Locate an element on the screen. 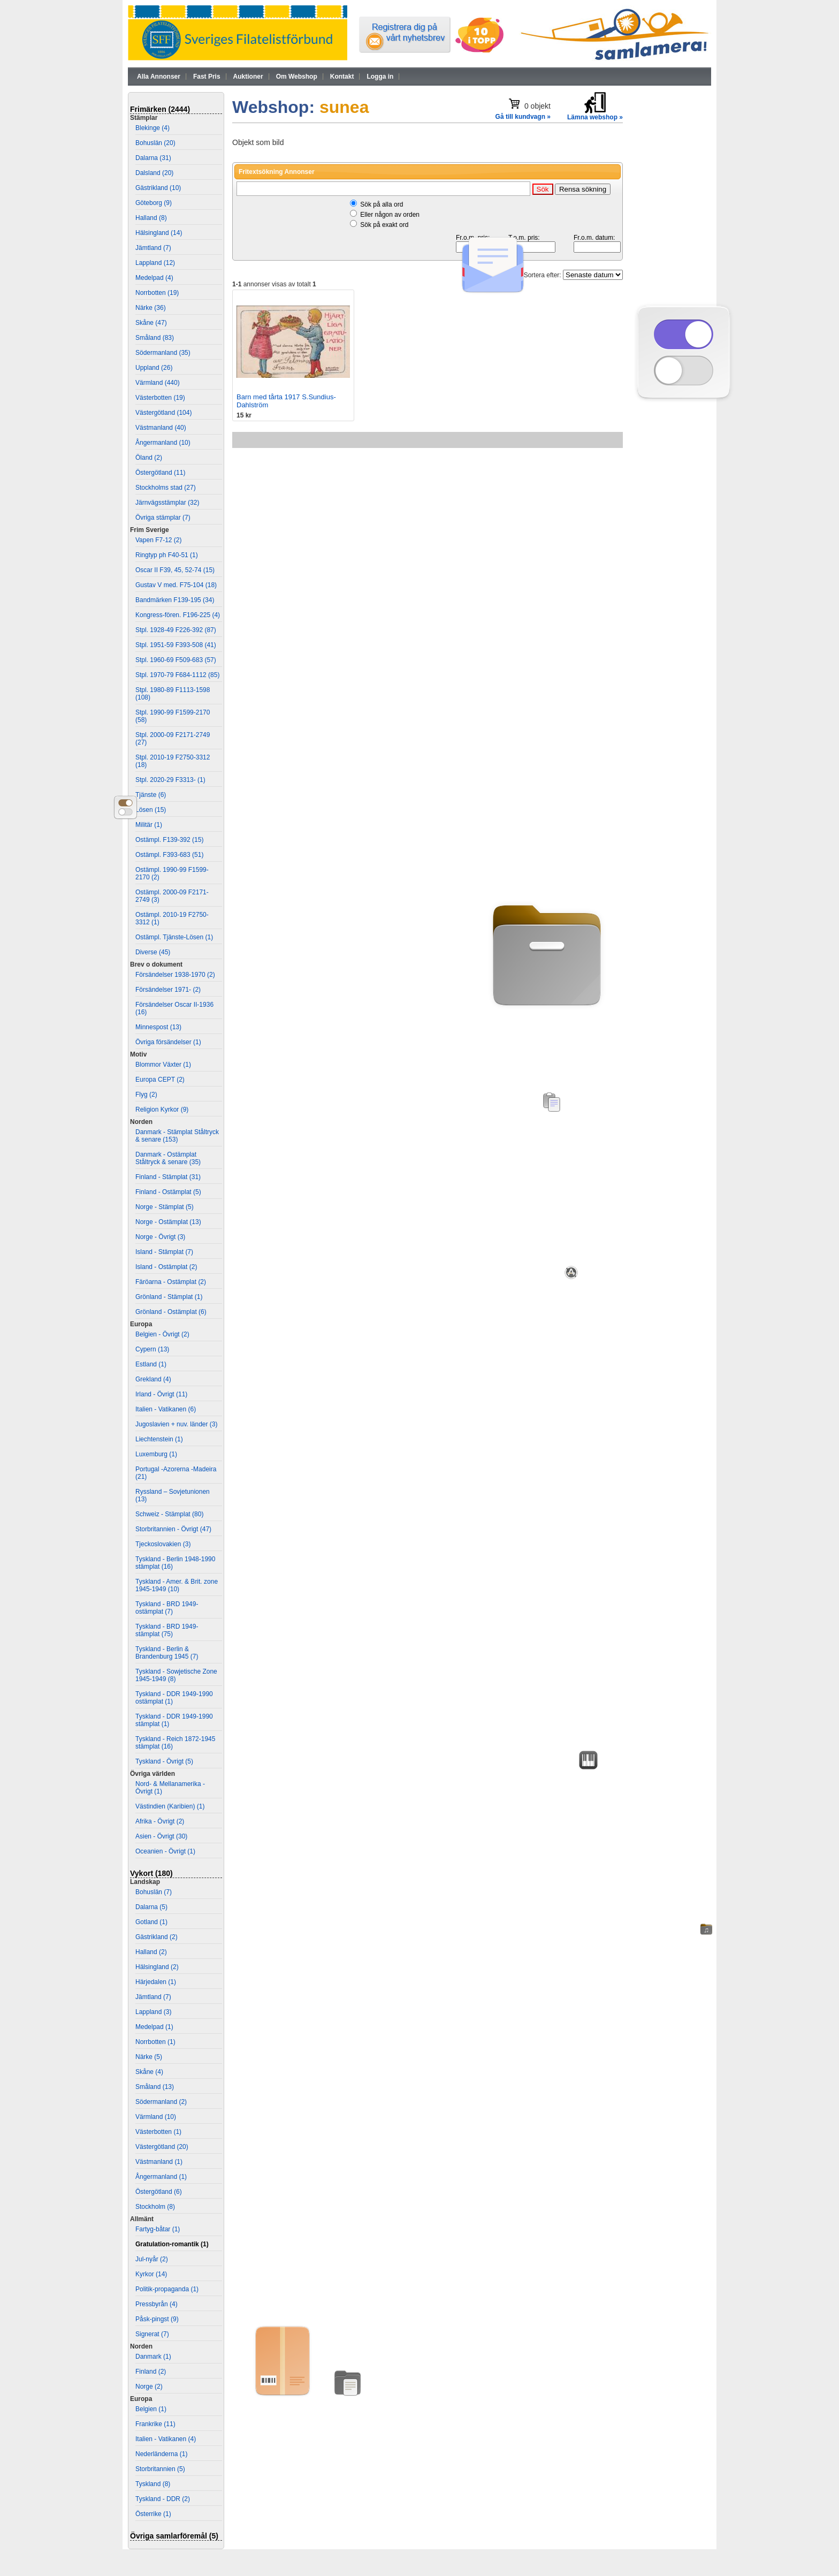  open package manager application is located at coordinates (283, 2361).